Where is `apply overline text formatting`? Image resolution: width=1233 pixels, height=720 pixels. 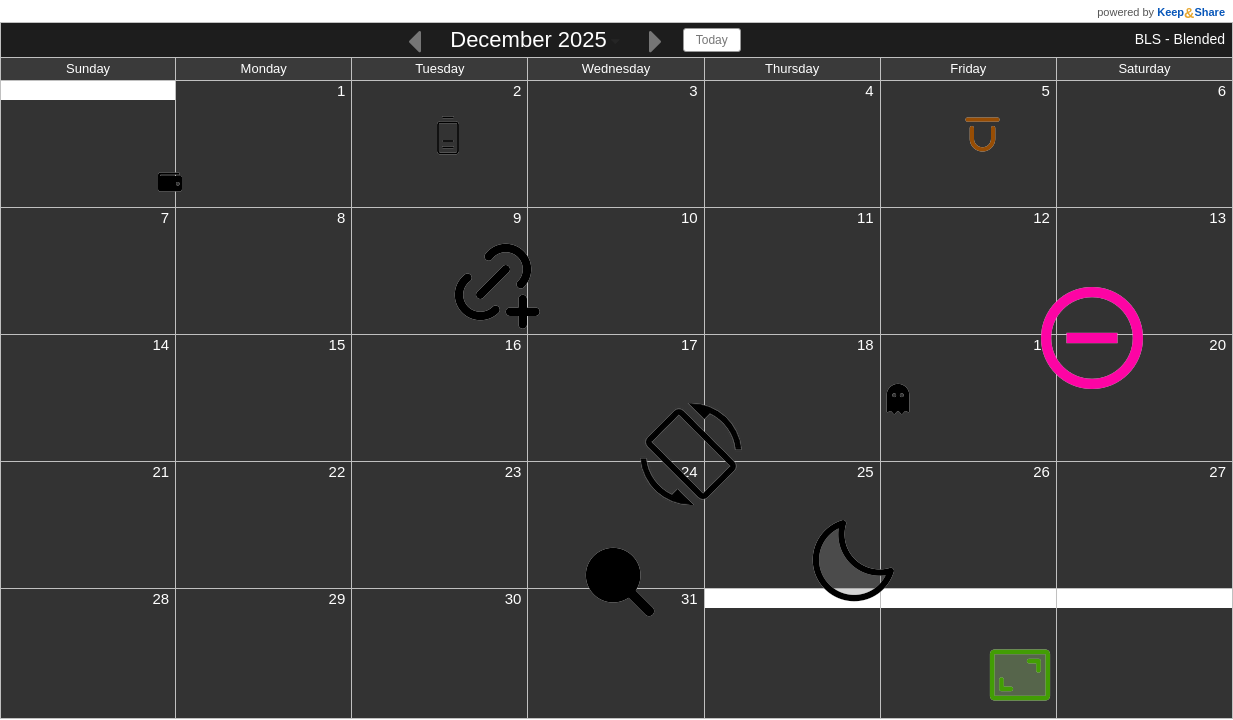 apply overline text formatting is located at coordinates (982, 134).